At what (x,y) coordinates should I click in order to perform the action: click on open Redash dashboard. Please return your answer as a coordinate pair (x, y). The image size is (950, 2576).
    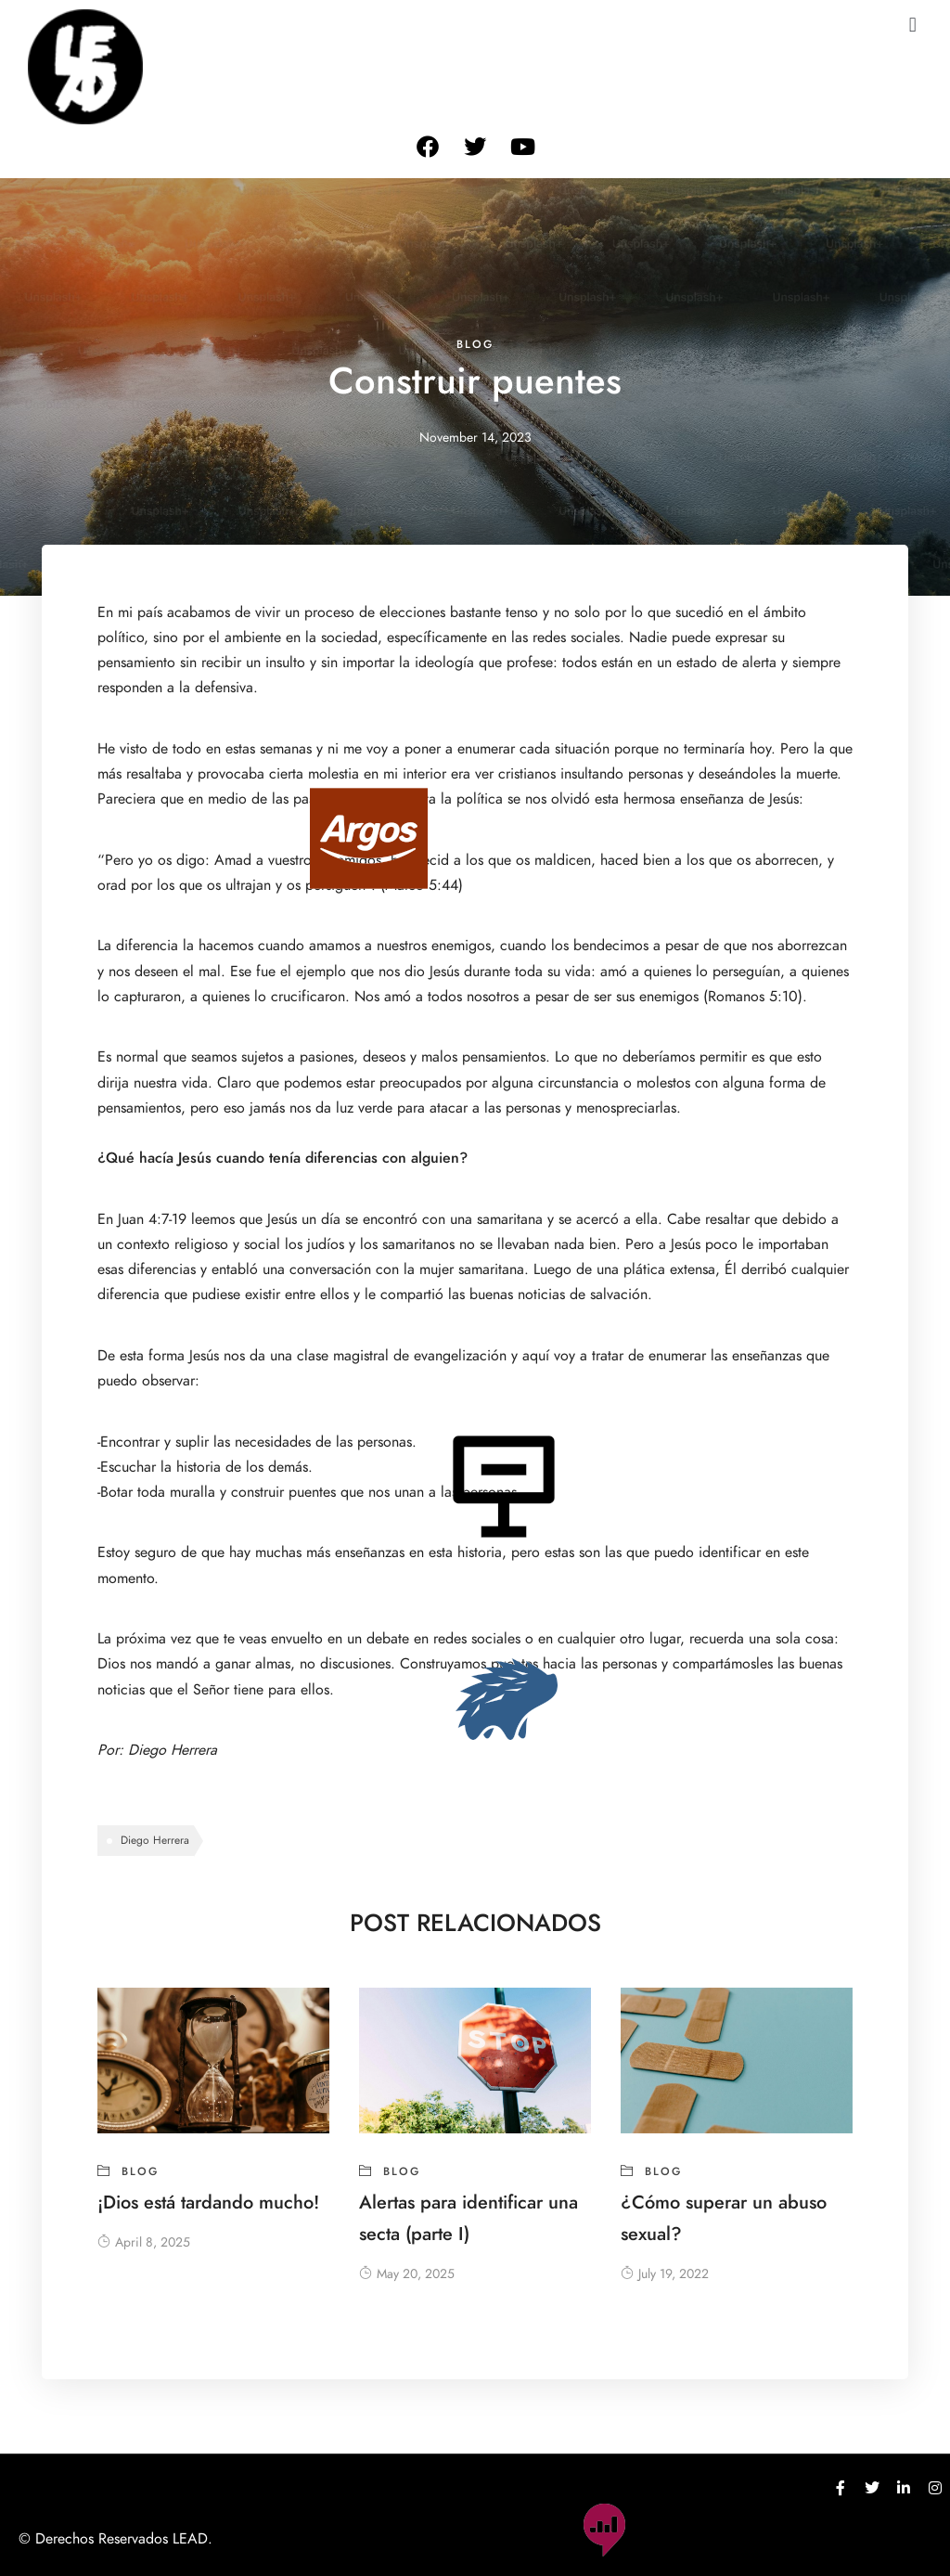
    Looking at the image, I should click on (604, 2530).